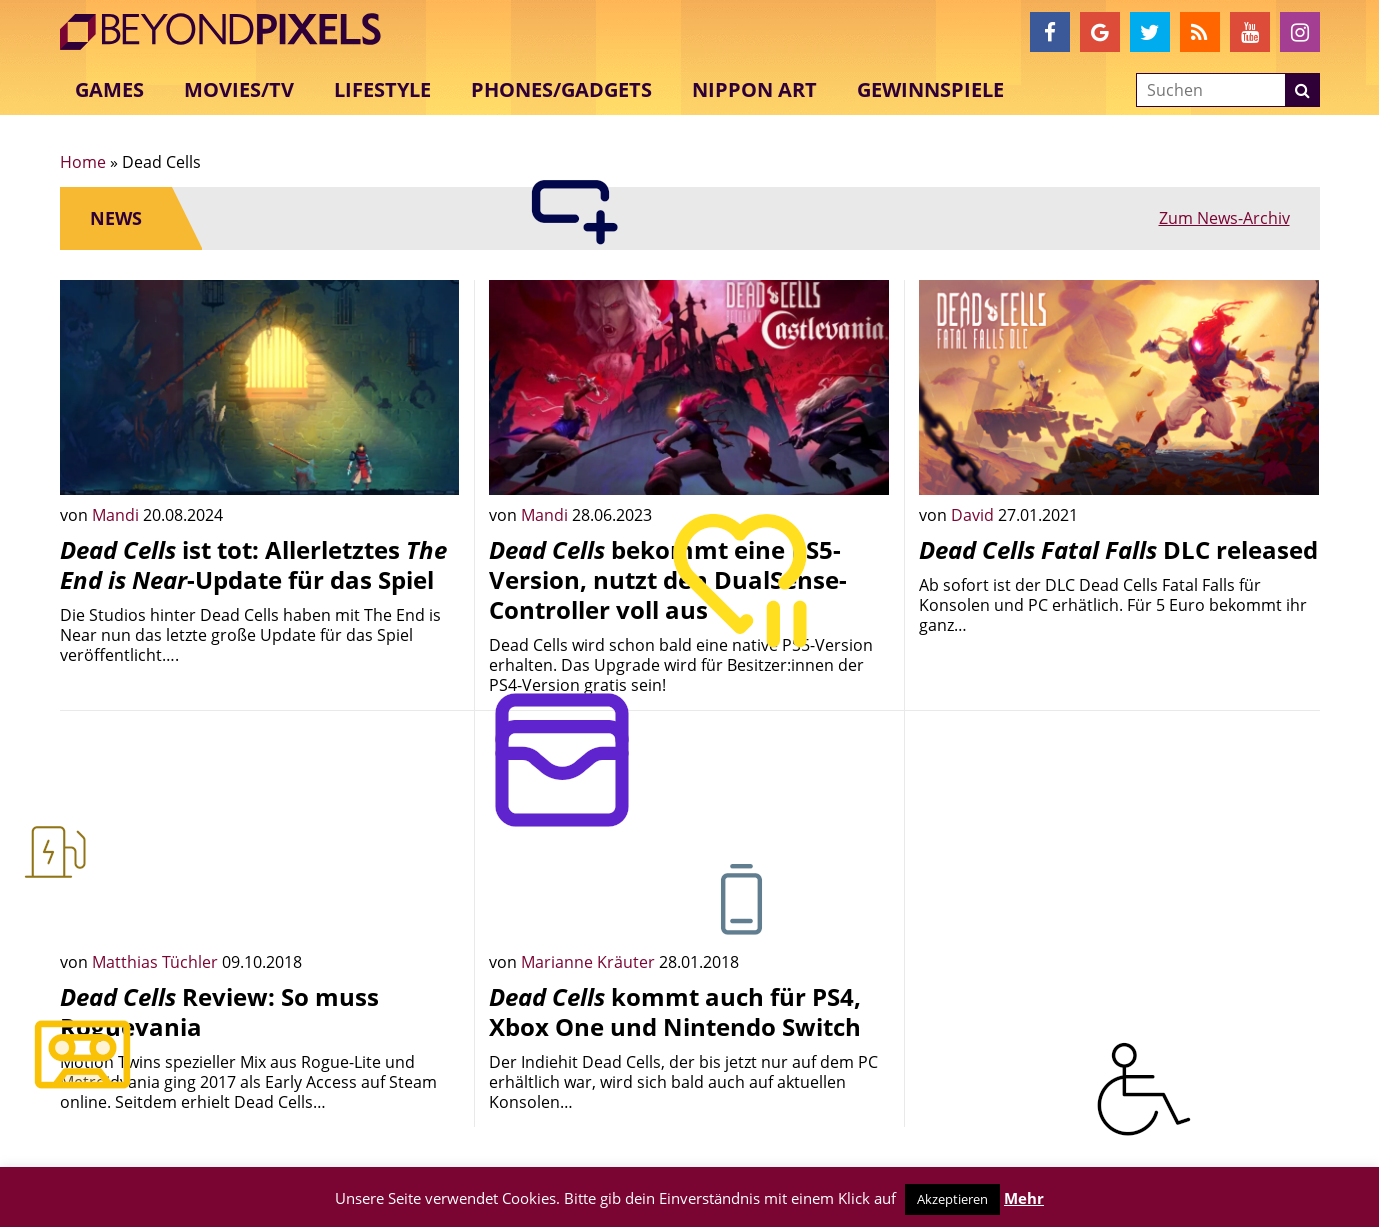 This screenshot has height=1227, width=1379. I want to click on pause health monitoring or tracking, so click(740, 574).